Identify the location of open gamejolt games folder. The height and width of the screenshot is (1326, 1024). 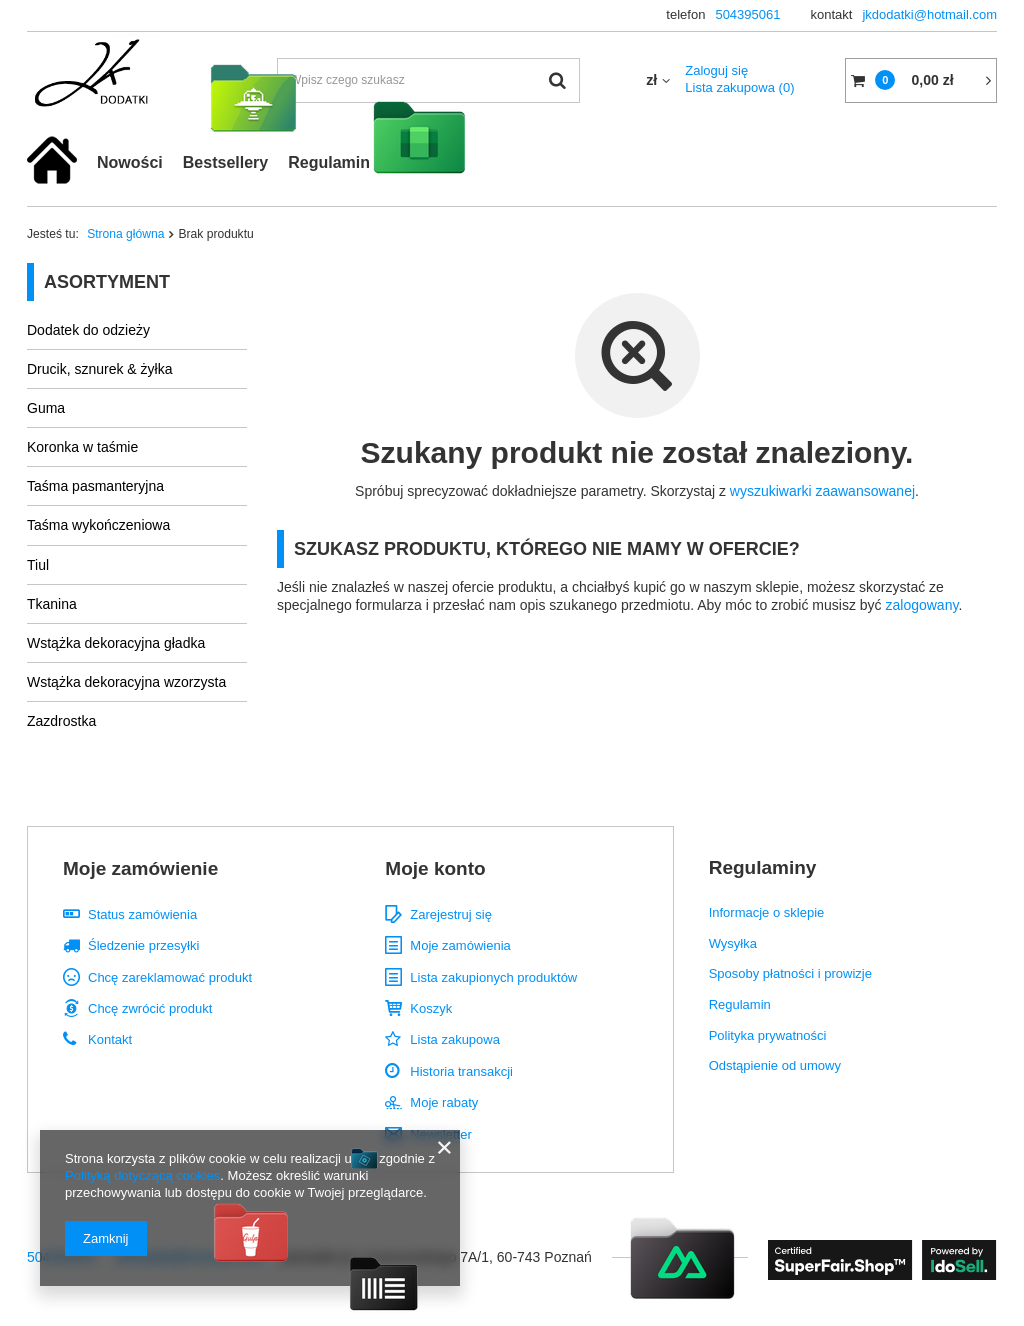
(253, 100).